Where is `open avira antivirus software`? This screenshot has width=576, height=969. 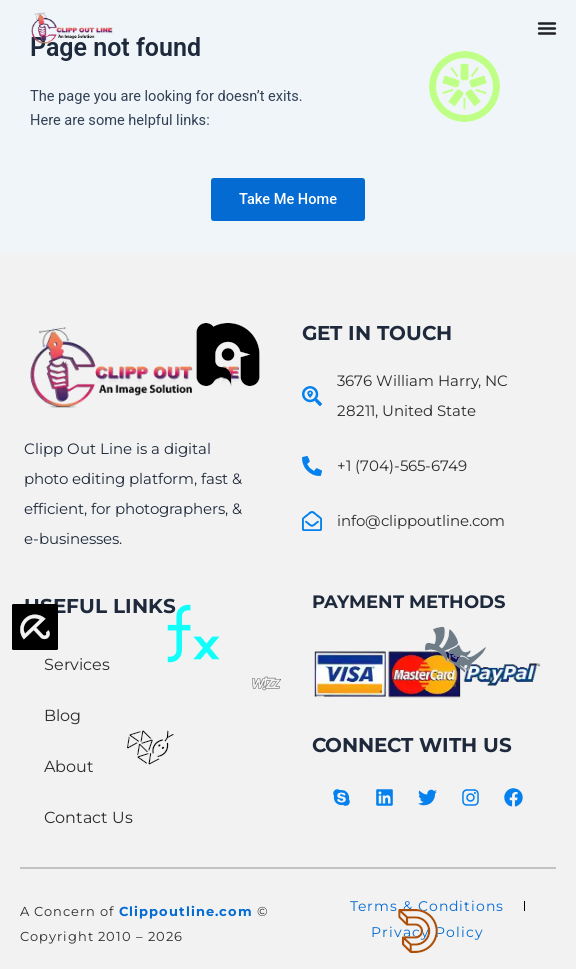 open avira antivirus software is located at coordinates (35, 627).